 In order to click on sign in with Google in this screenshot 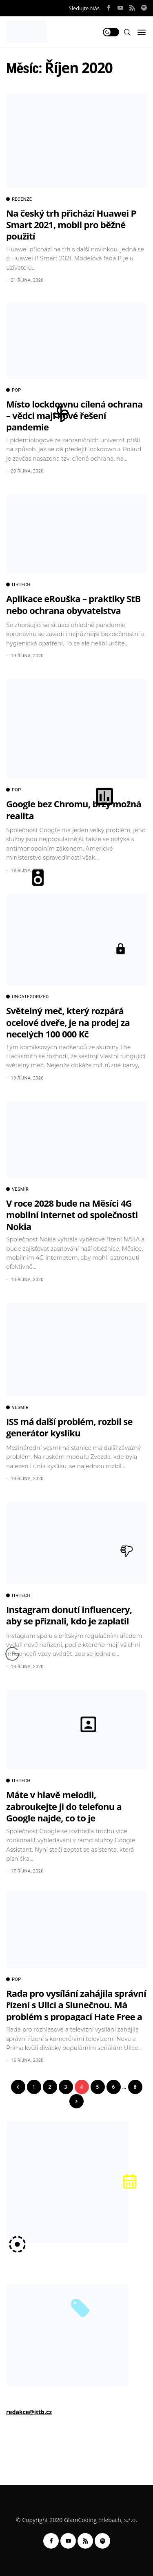, I will do `click(12, 1654)`.